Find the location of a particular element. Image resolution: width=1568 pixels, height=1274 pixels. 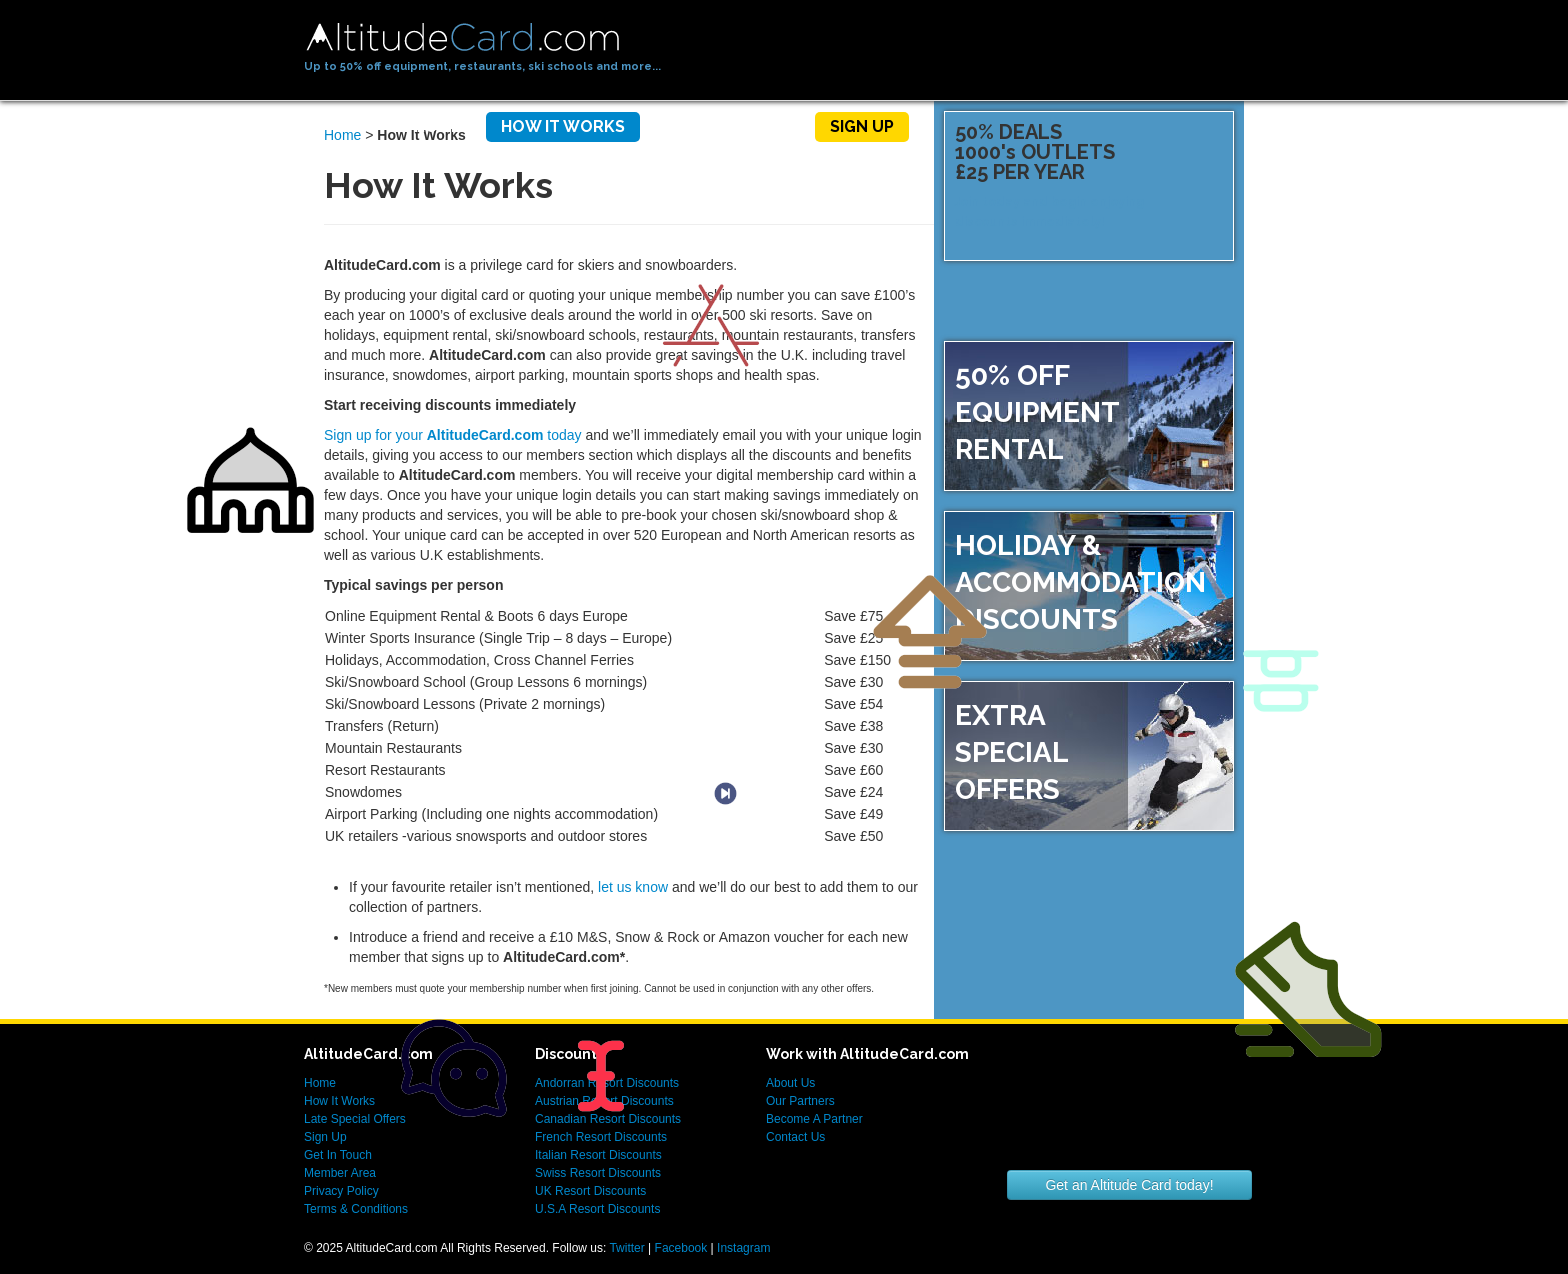

open the app store is located at coordinates (711, 329).